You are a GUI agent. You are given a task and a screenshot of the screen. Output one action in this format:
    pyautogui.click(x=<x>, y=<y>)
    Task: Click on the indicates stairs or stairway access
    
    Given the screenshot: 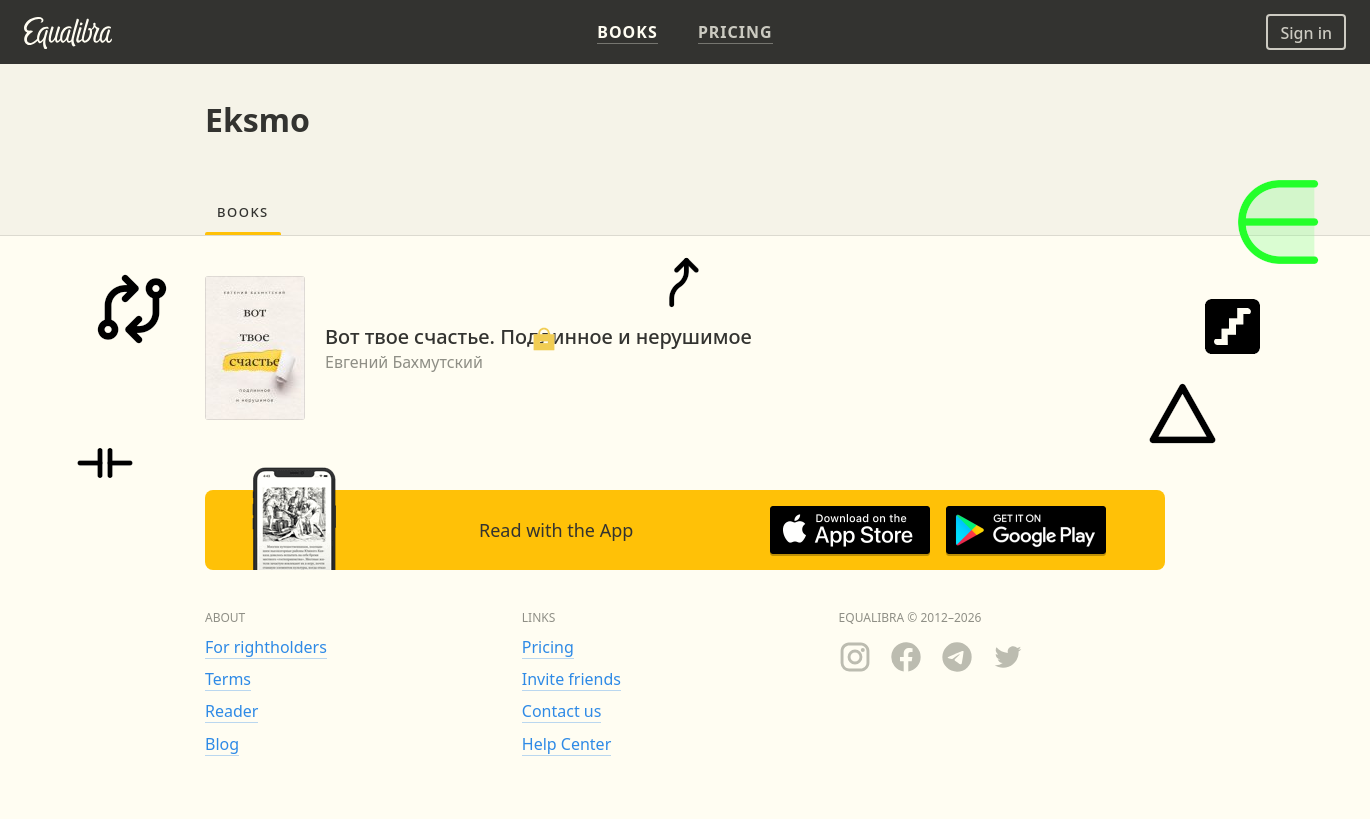 What is the action you would take?
    pyautogui.click(x=1232, y=326)
    